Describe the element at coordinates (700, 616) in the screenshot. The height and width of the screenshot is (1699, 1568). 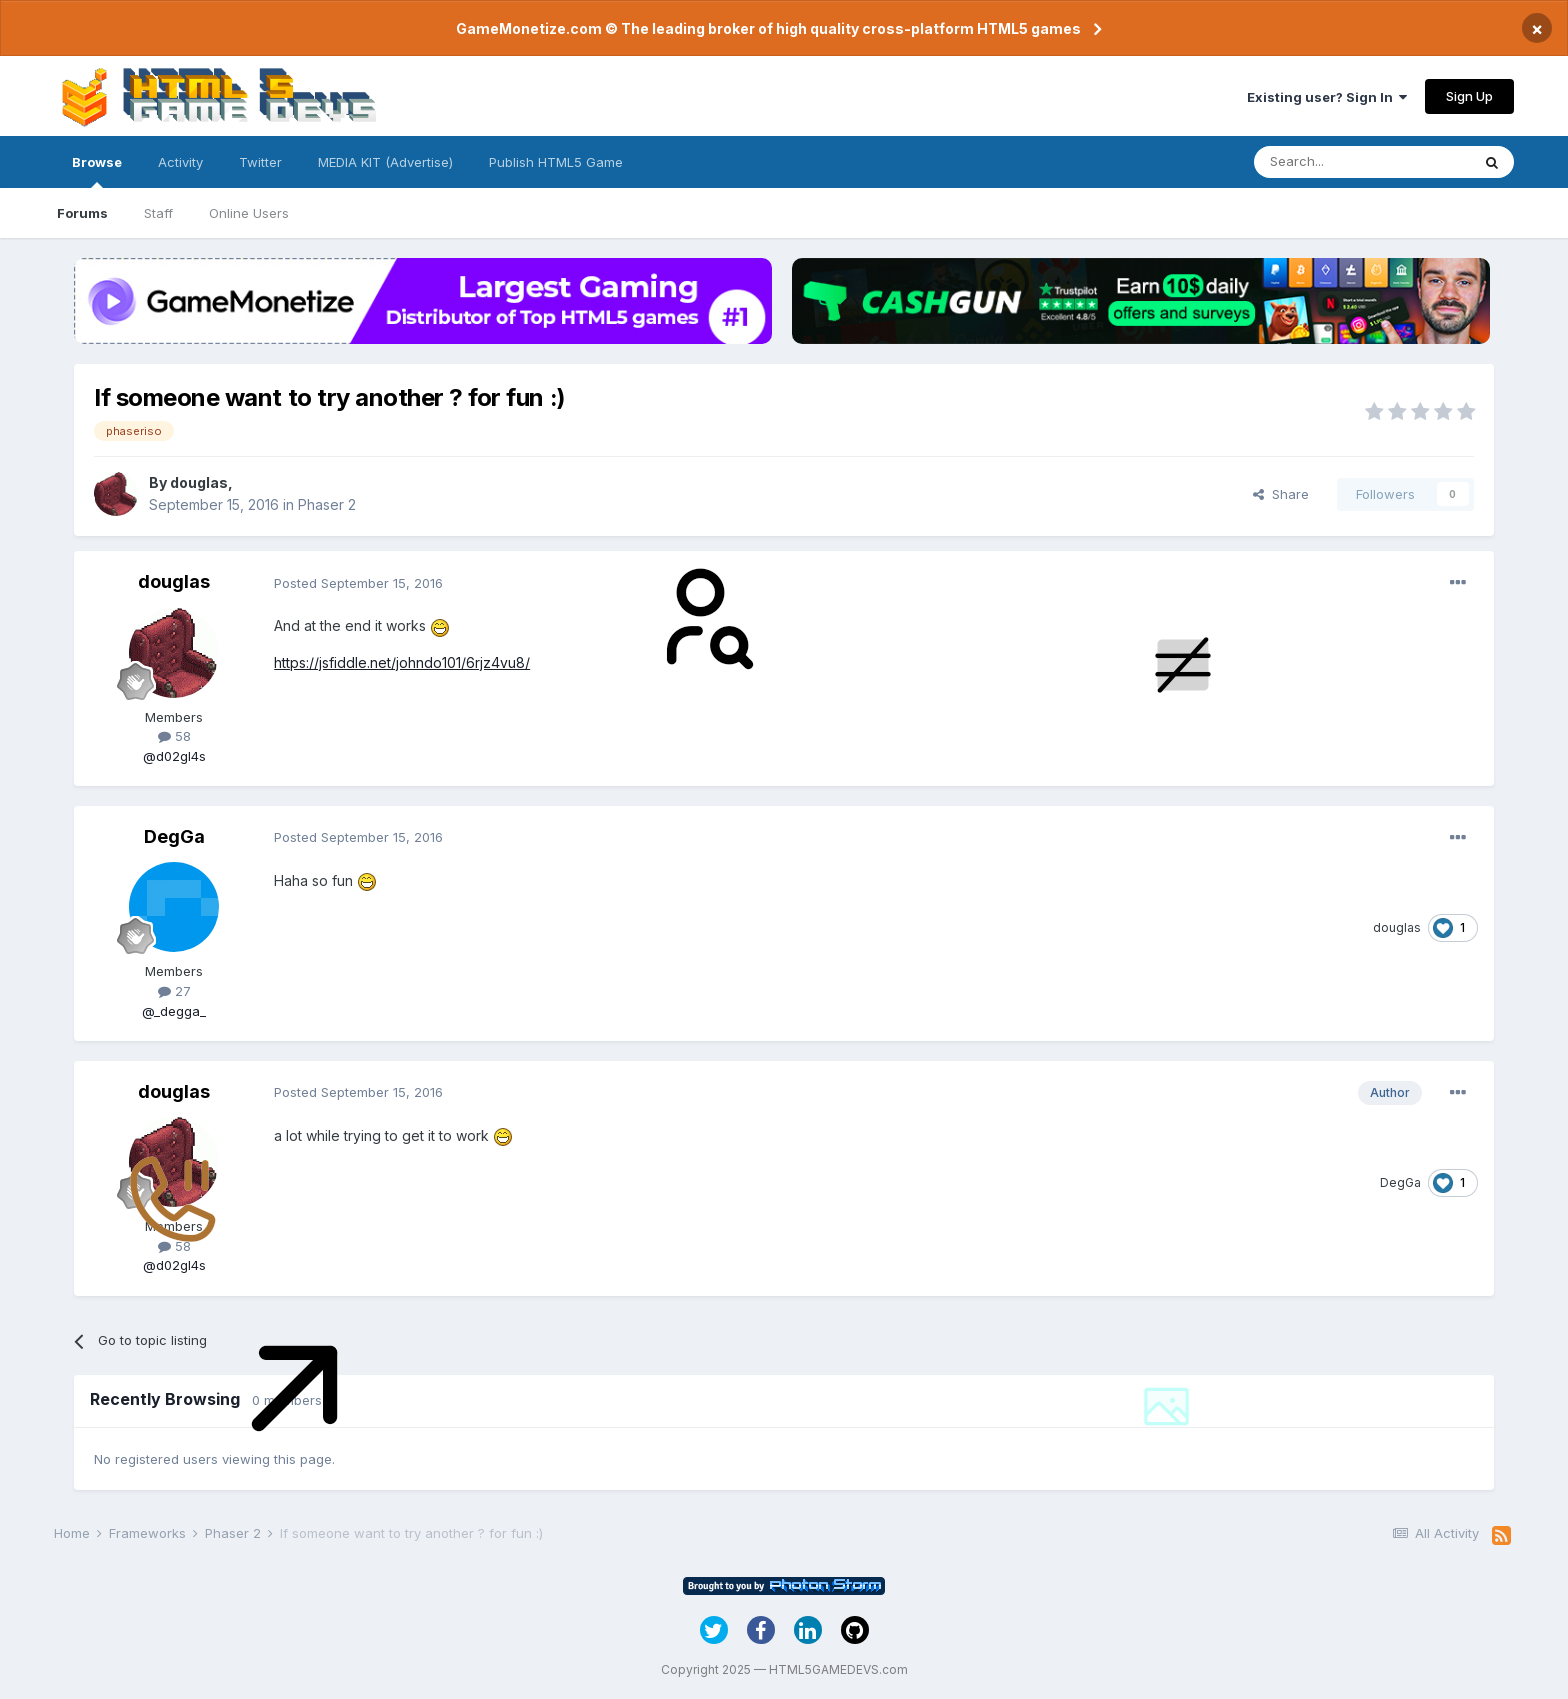
I see `search for a user or contact` at that location.